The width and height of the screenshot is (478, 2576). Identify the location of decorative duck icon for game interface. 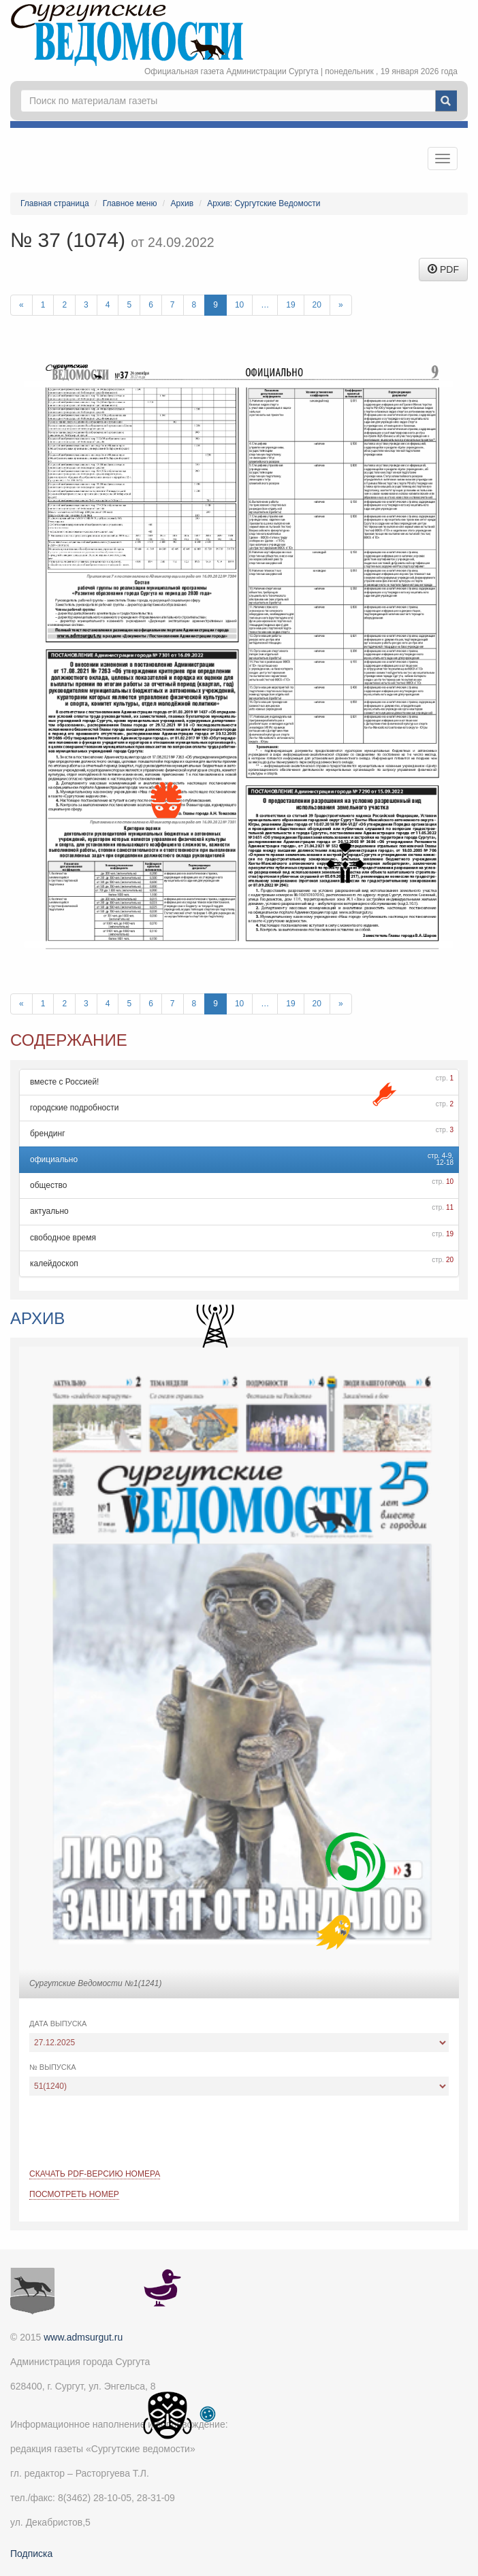
(162, 2288).